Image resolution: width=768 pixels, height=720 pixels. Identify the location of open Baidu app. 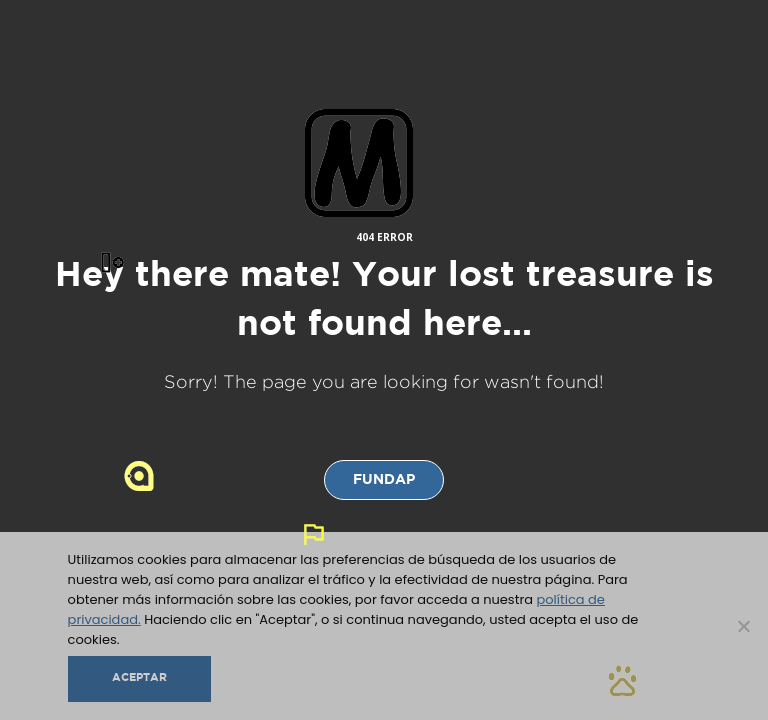
(622, 680).